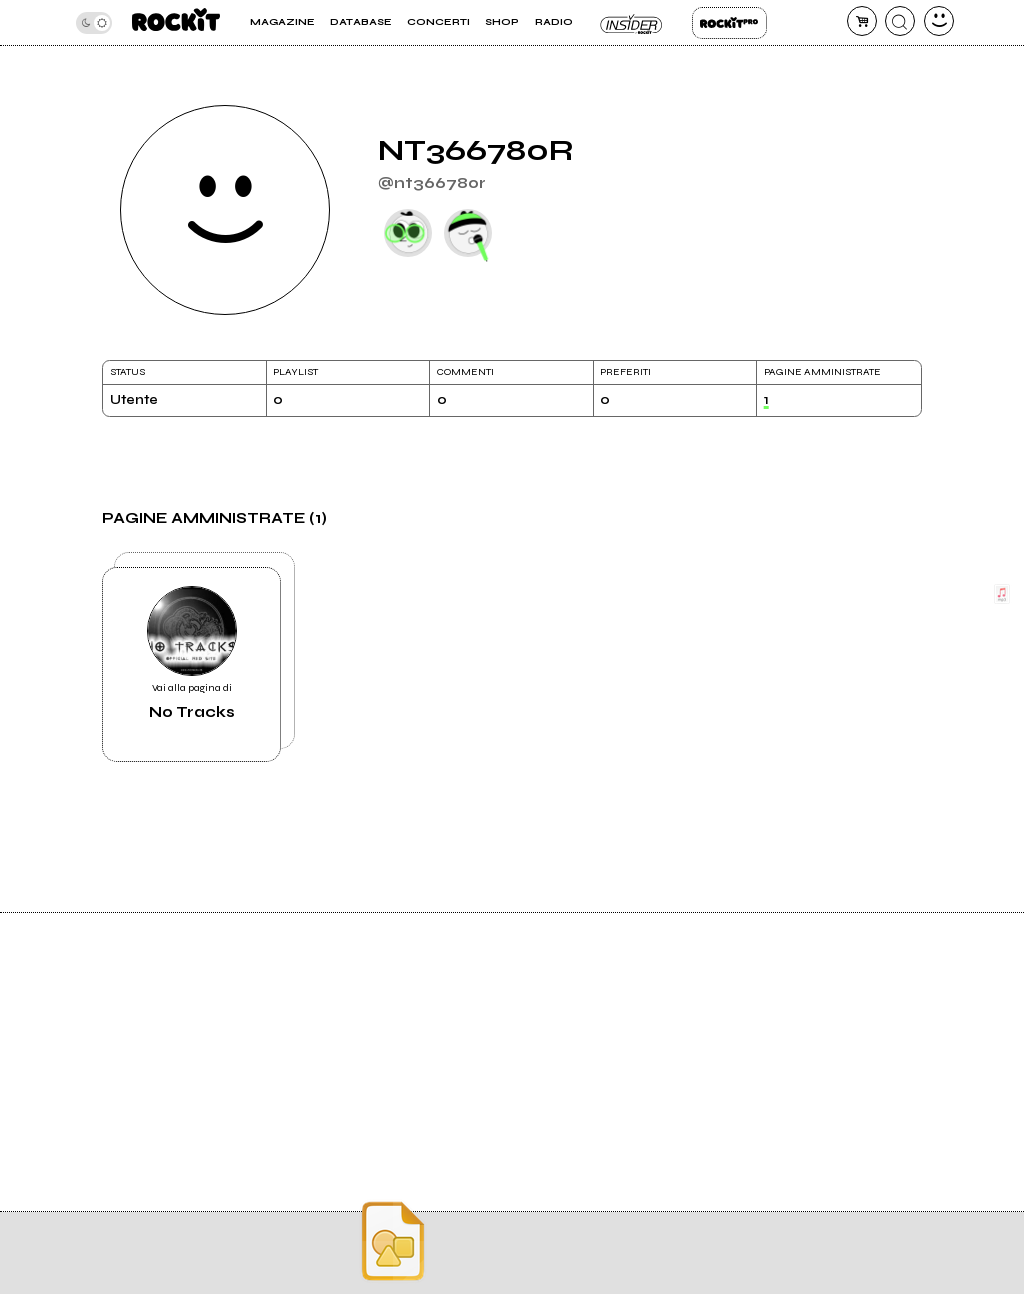 This screenshot has width=1024, height=1294. Describe the element at coordinates (1002, 594) in the screenshot. I see `an mp3 audio file` at that location.